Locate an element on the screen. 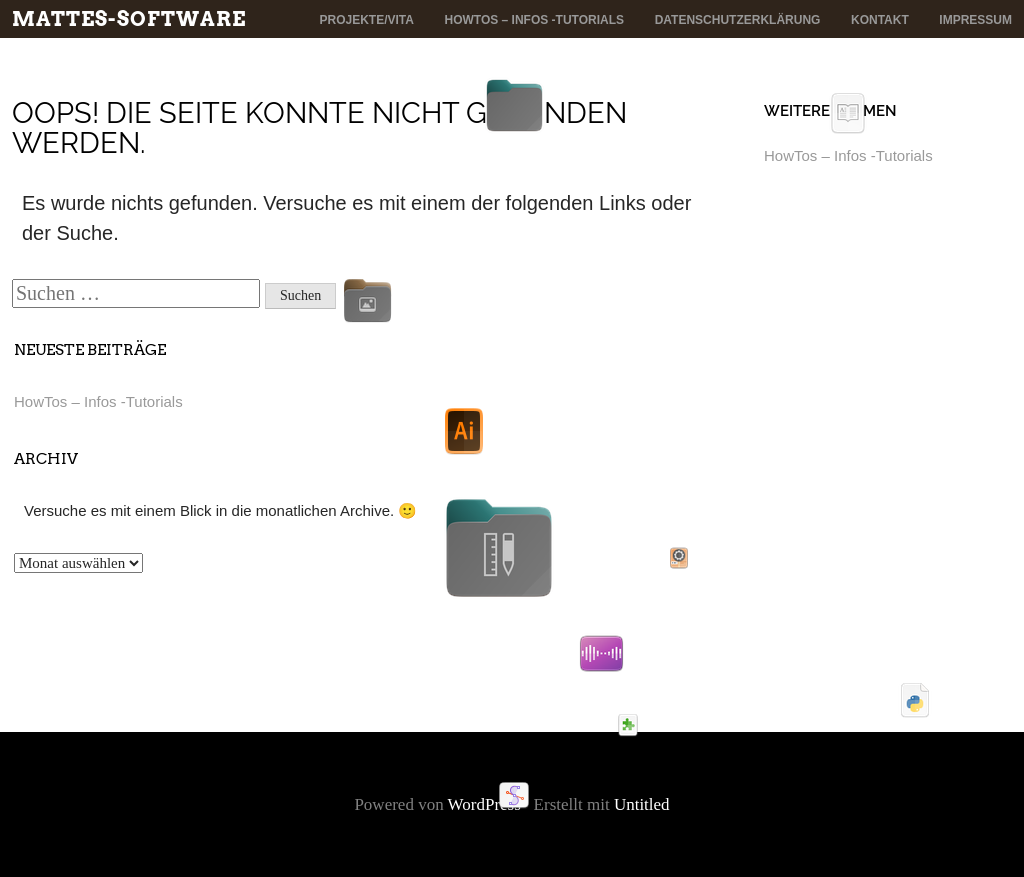 The width and height of the screenshot is (1024, 877). open a mobipocket ebook file is located at coordinates (848, 113).